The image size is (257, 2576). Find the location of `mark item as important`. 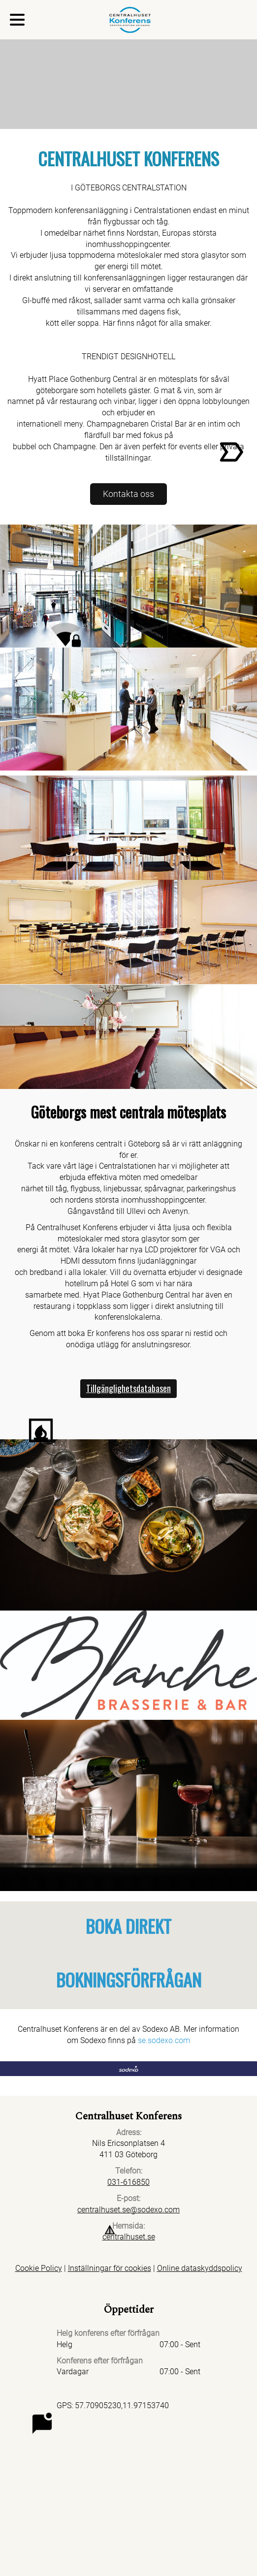

mark item as important is located at coordinates (231, 452).